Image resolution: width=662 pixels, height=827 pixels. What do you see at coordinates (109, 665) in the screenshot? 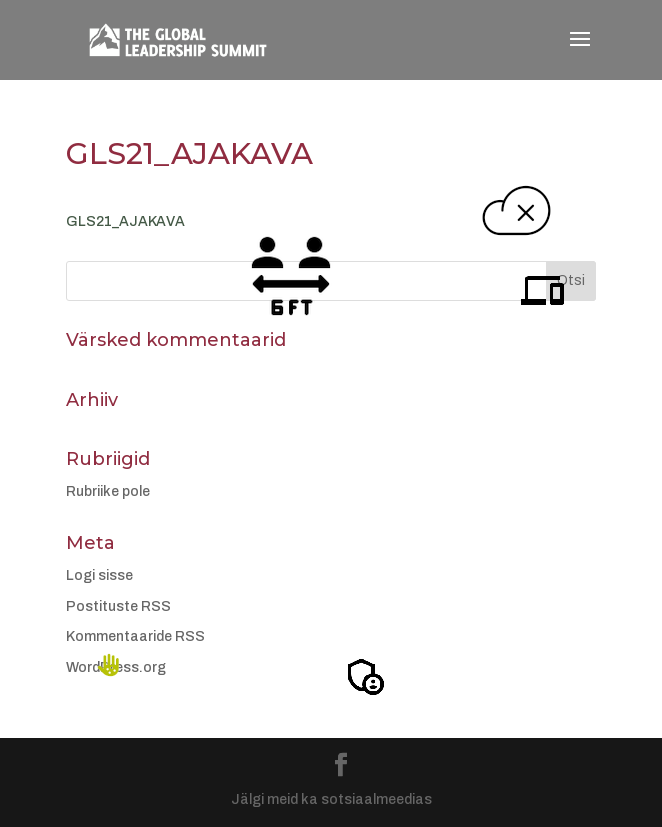
I see `indicates allergy information or warnings` at bounding box center [109, 665].